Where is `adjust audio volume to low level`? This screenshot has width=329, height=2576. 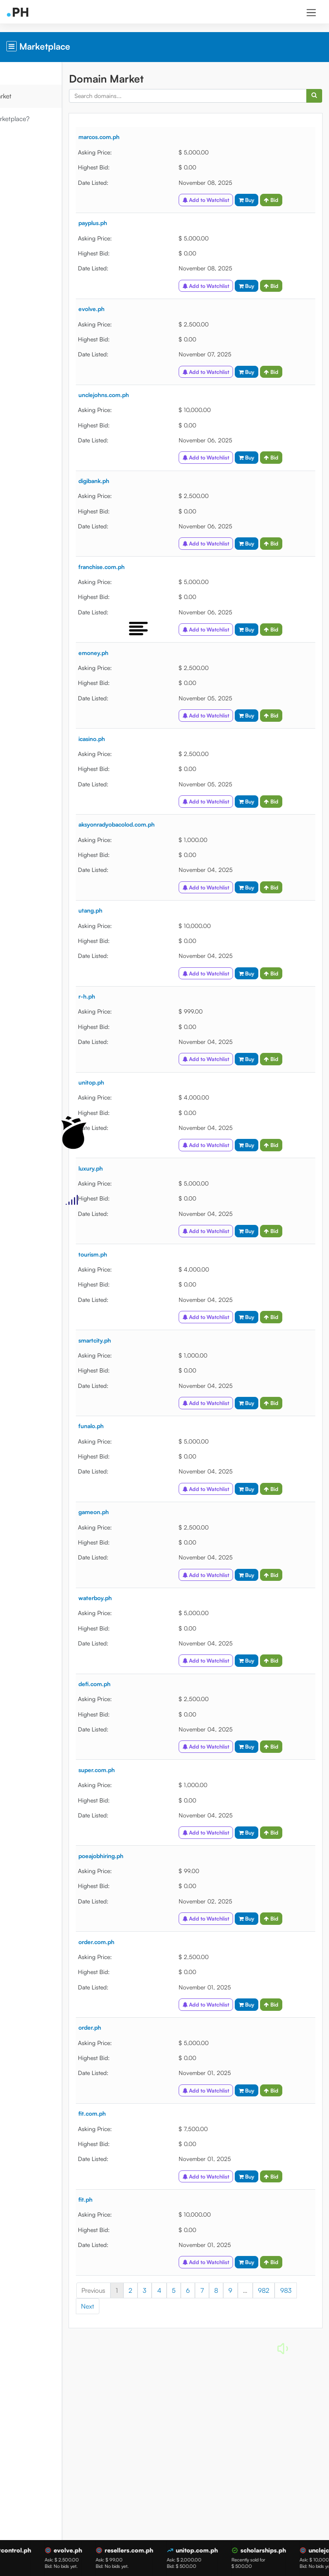 adjust audio volume to low level is located at coordinates (284, 2348).